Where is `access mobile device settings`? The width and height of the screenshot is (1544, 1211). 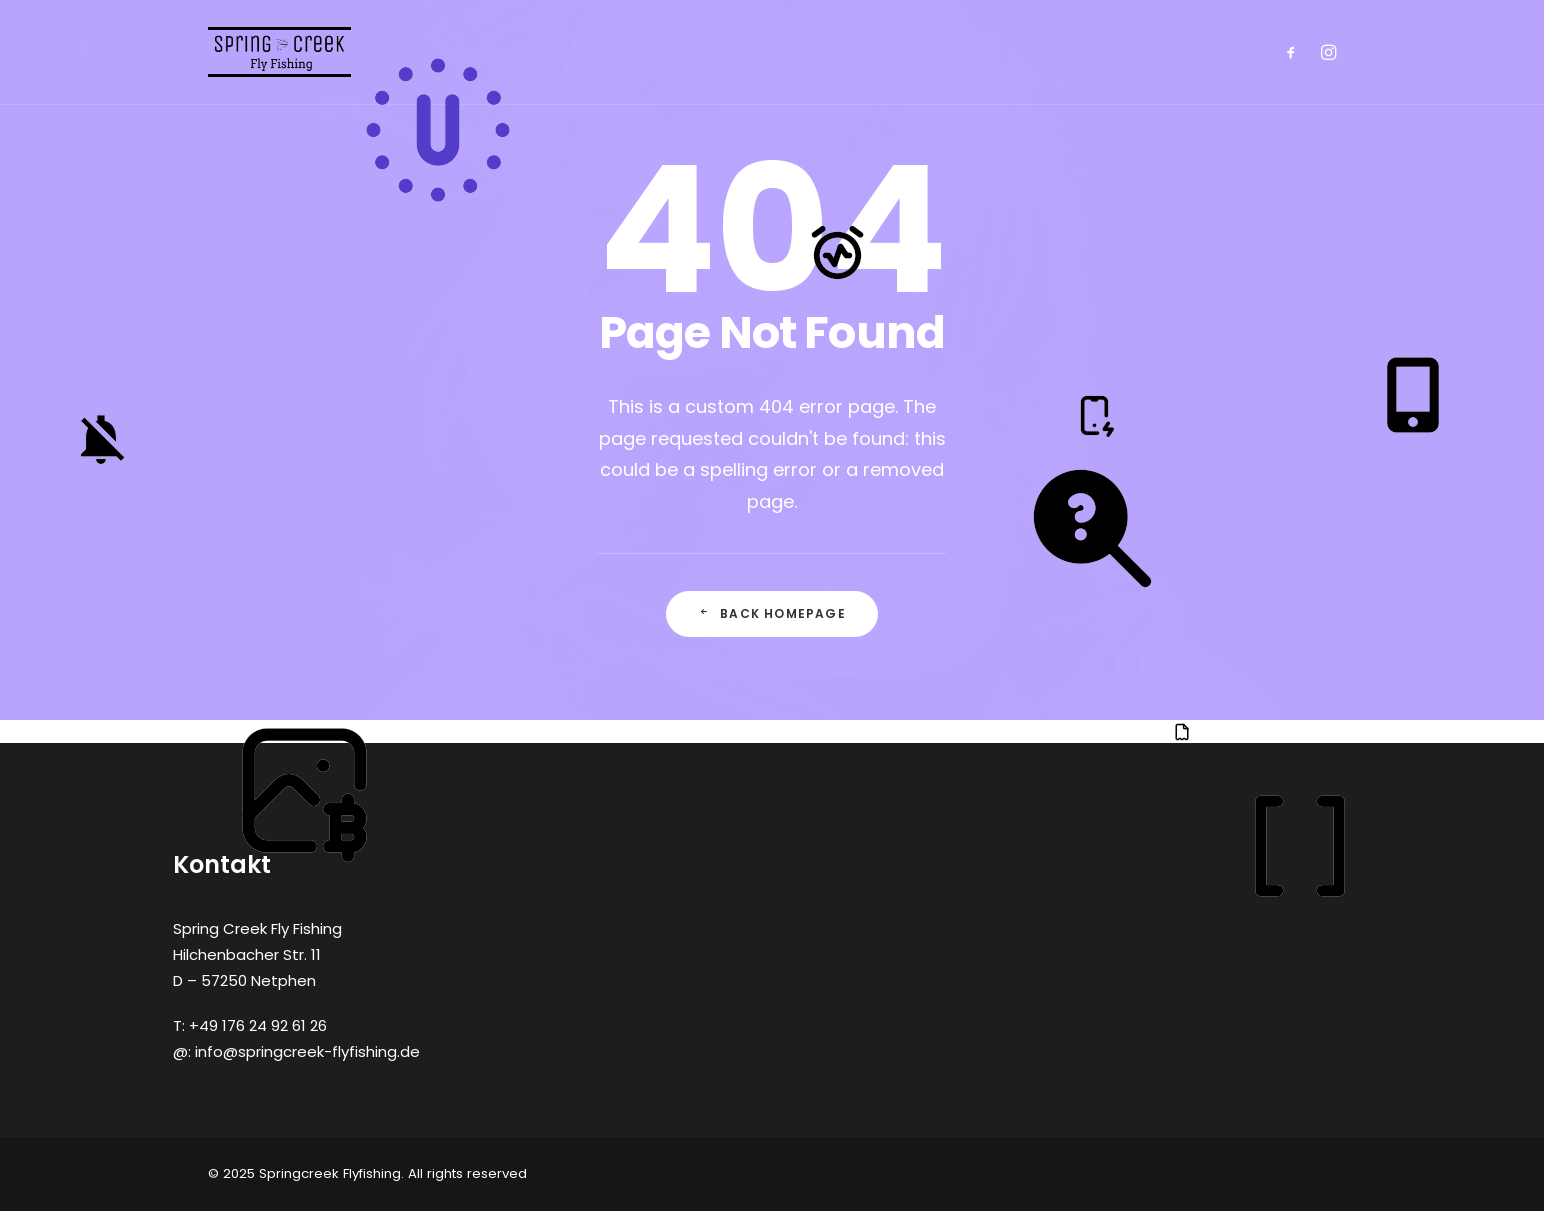
access mobile device settings is located at coordinates (1413, 395).